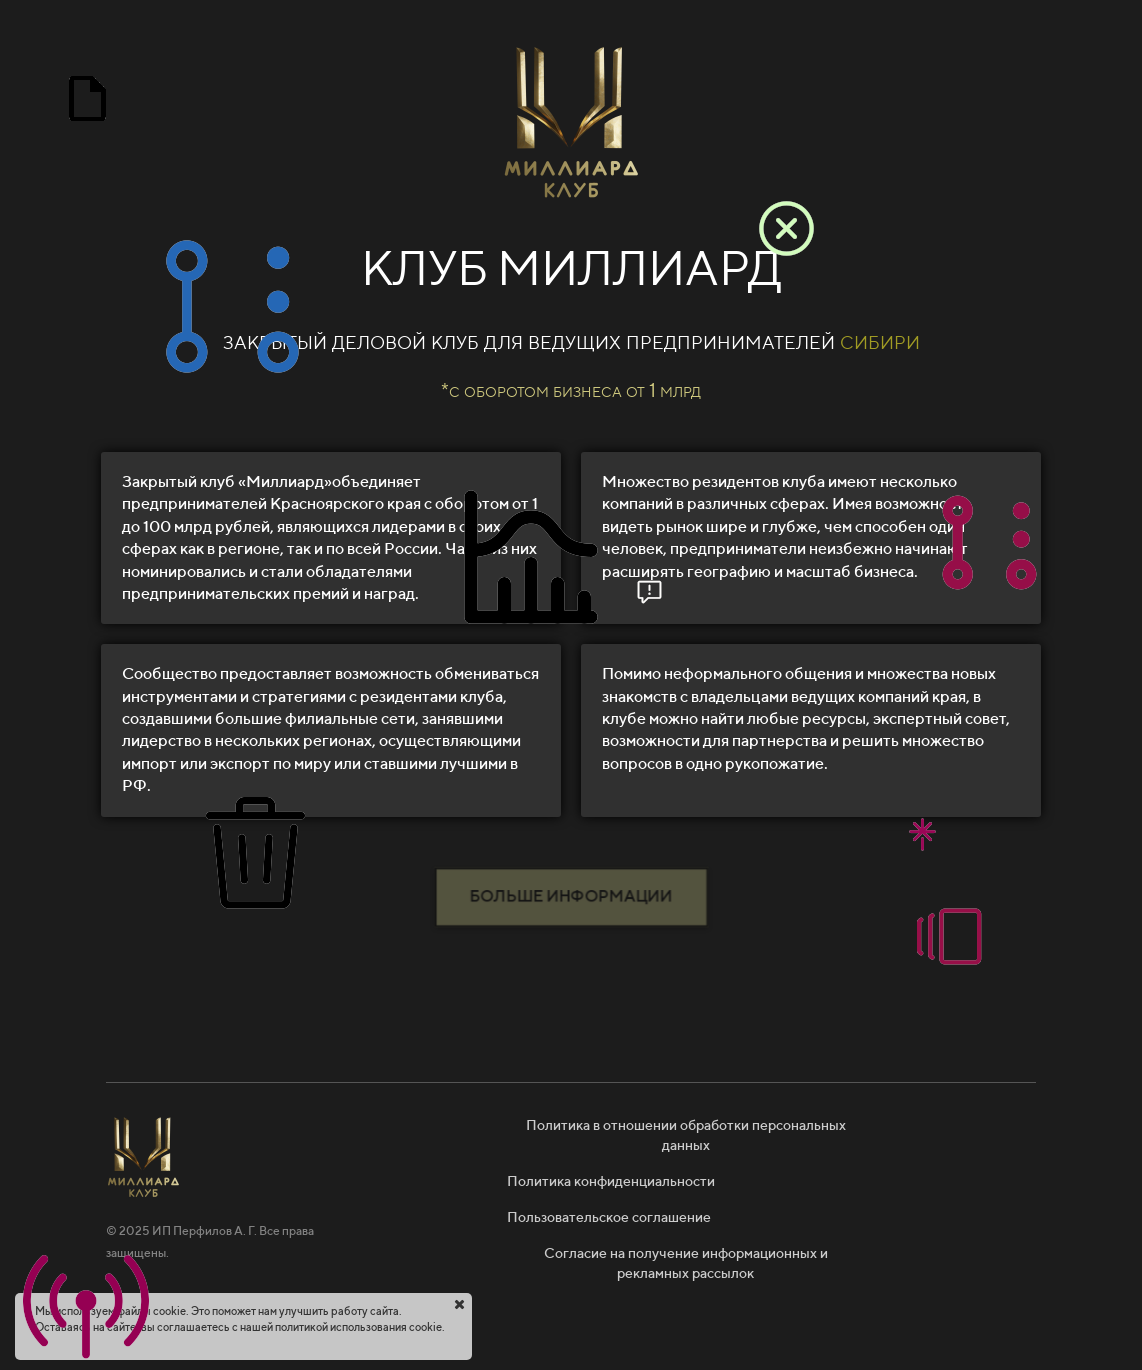 The width and height of the screenshot is (1142, 1370). Describe the element at coordinates (232, 306) in the screenshot. I see `create a draft pull request` at that location.